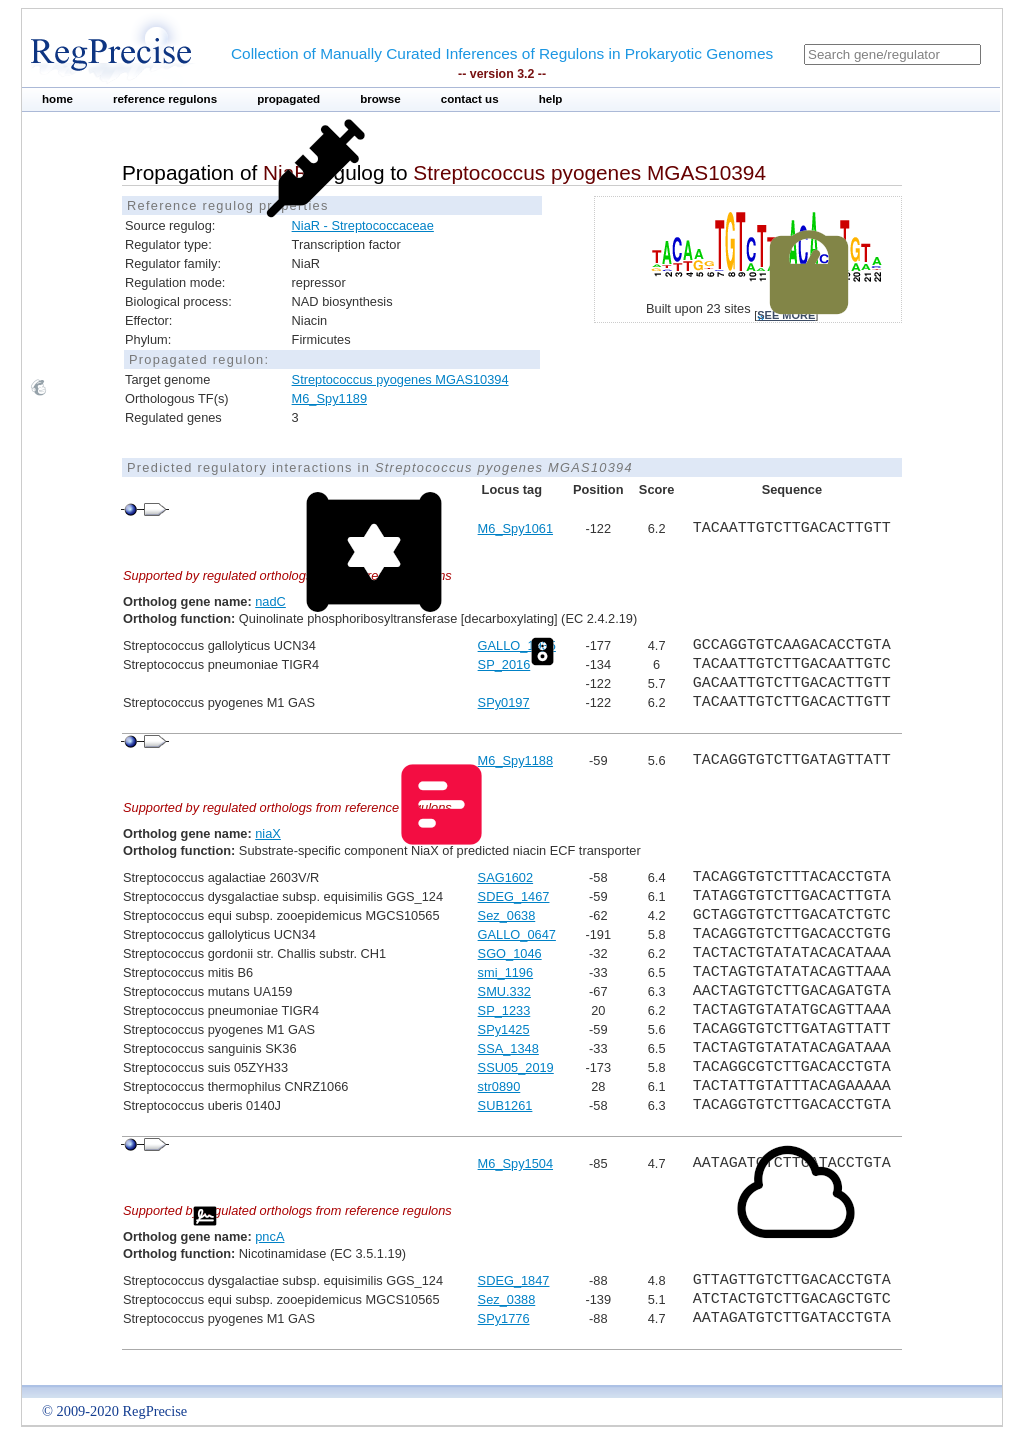 Image resolution: width=1024 pixels, height=1435 pixels. What do you see at coordinates (313, 170) in the screenshot?
I see `access medical or health-related features` at bounding box center [313, 170].